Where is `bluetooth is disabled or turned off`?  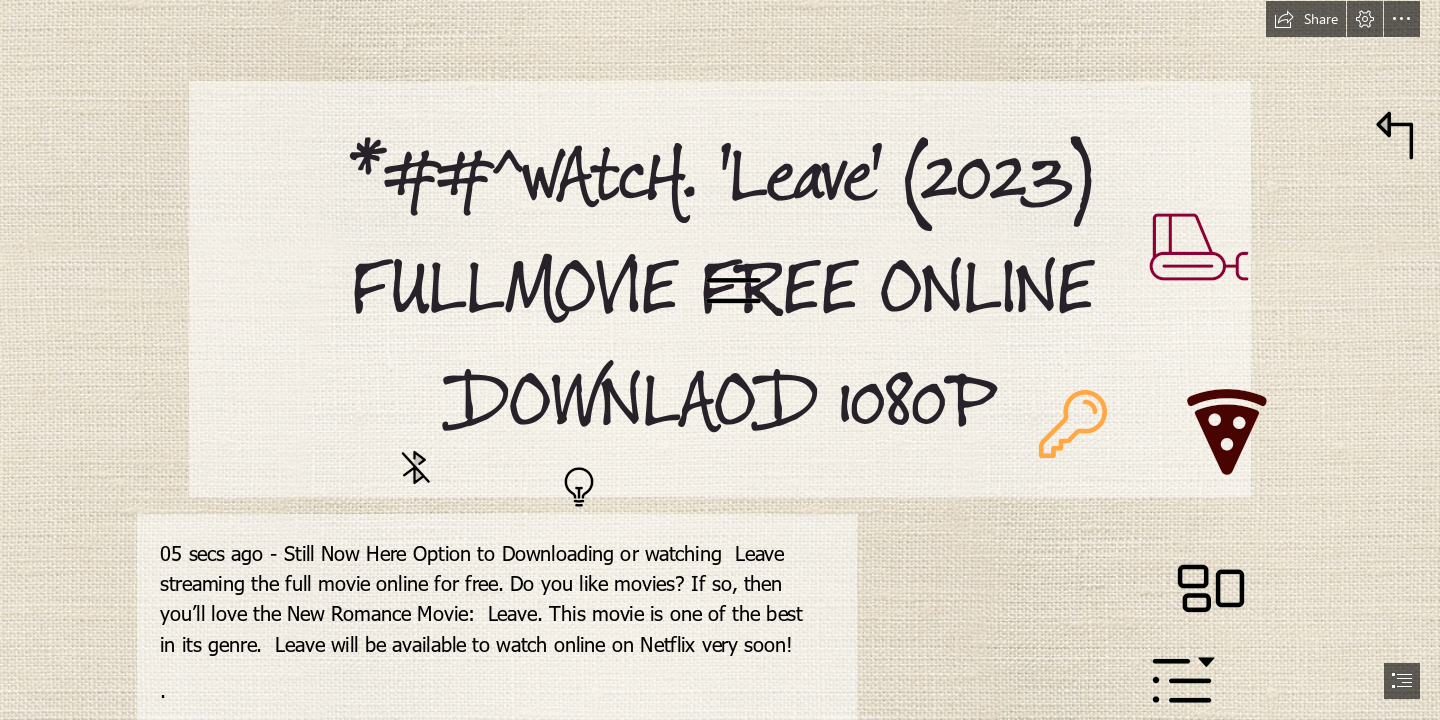 bluetooth is disabled or turned off is located at coordinates (414, 467).